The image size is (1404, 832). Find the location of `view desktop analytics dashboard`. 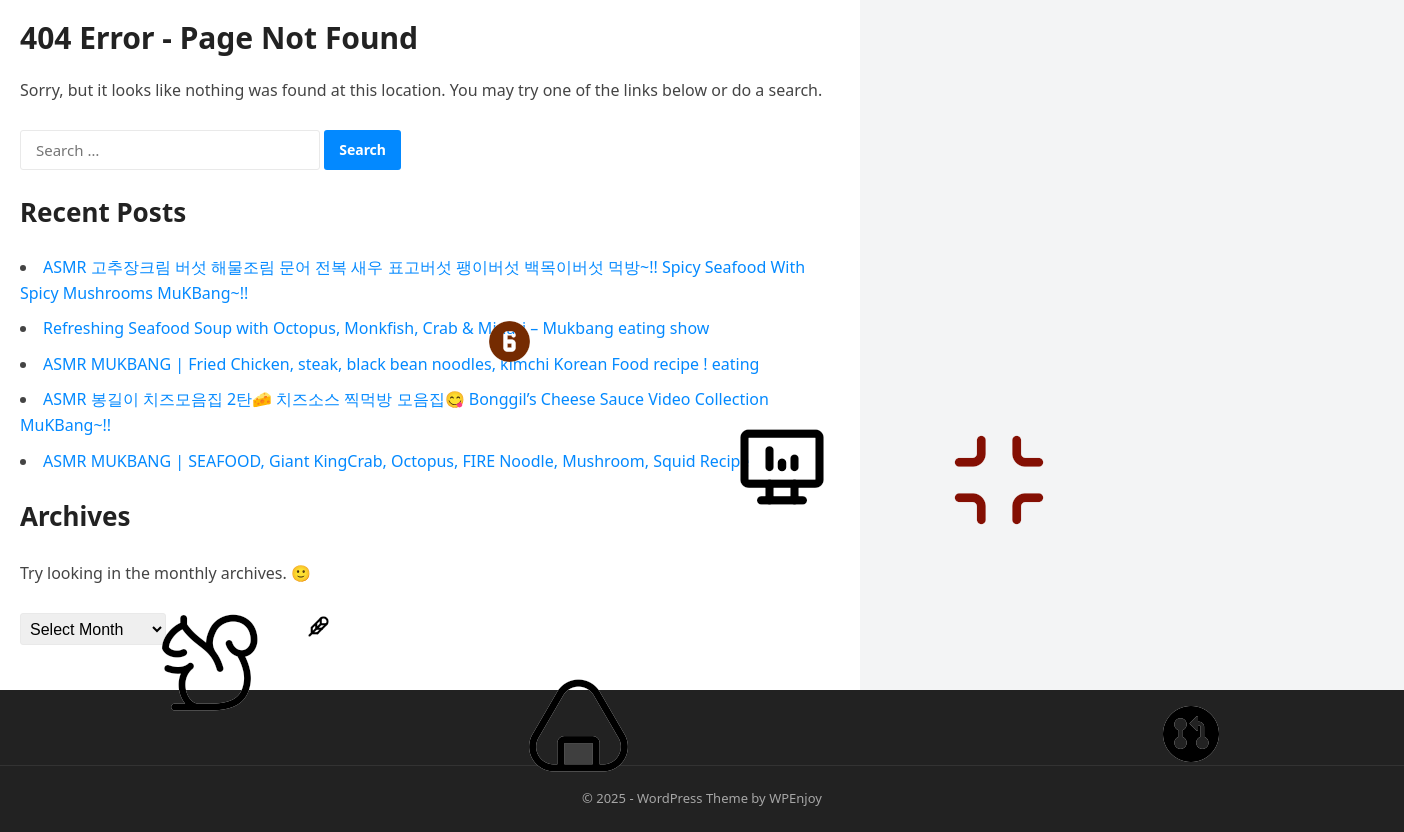

view desktop analytics dashboard is located at coordinates (782, 467).